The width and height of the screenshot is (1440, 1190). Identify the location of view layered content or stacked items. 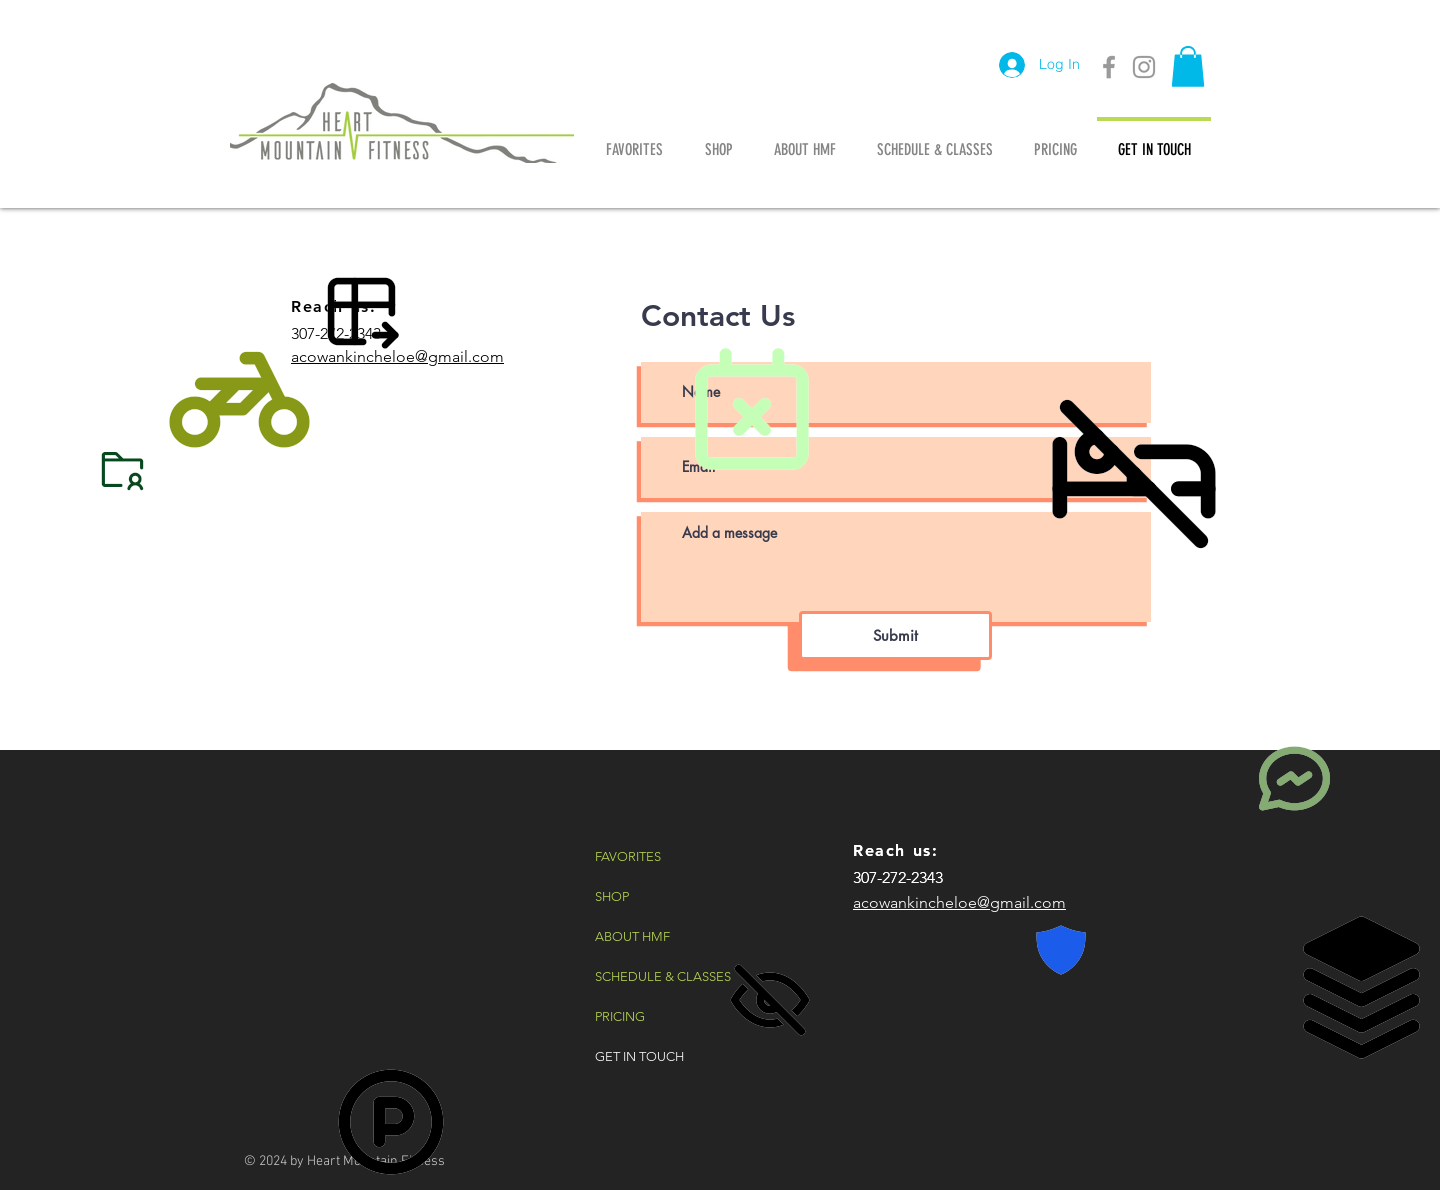
(1361, 987).